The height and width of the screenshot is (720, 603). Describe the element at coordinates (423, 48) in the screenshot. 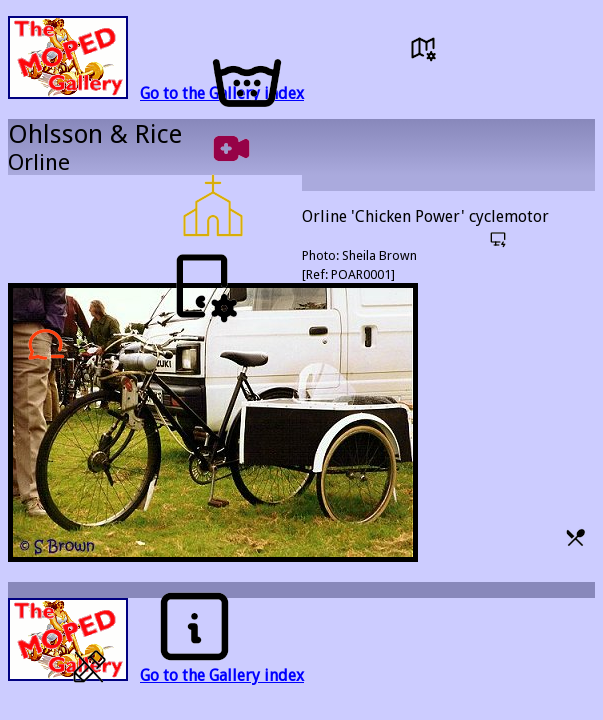

I see `access map settings` at that location.